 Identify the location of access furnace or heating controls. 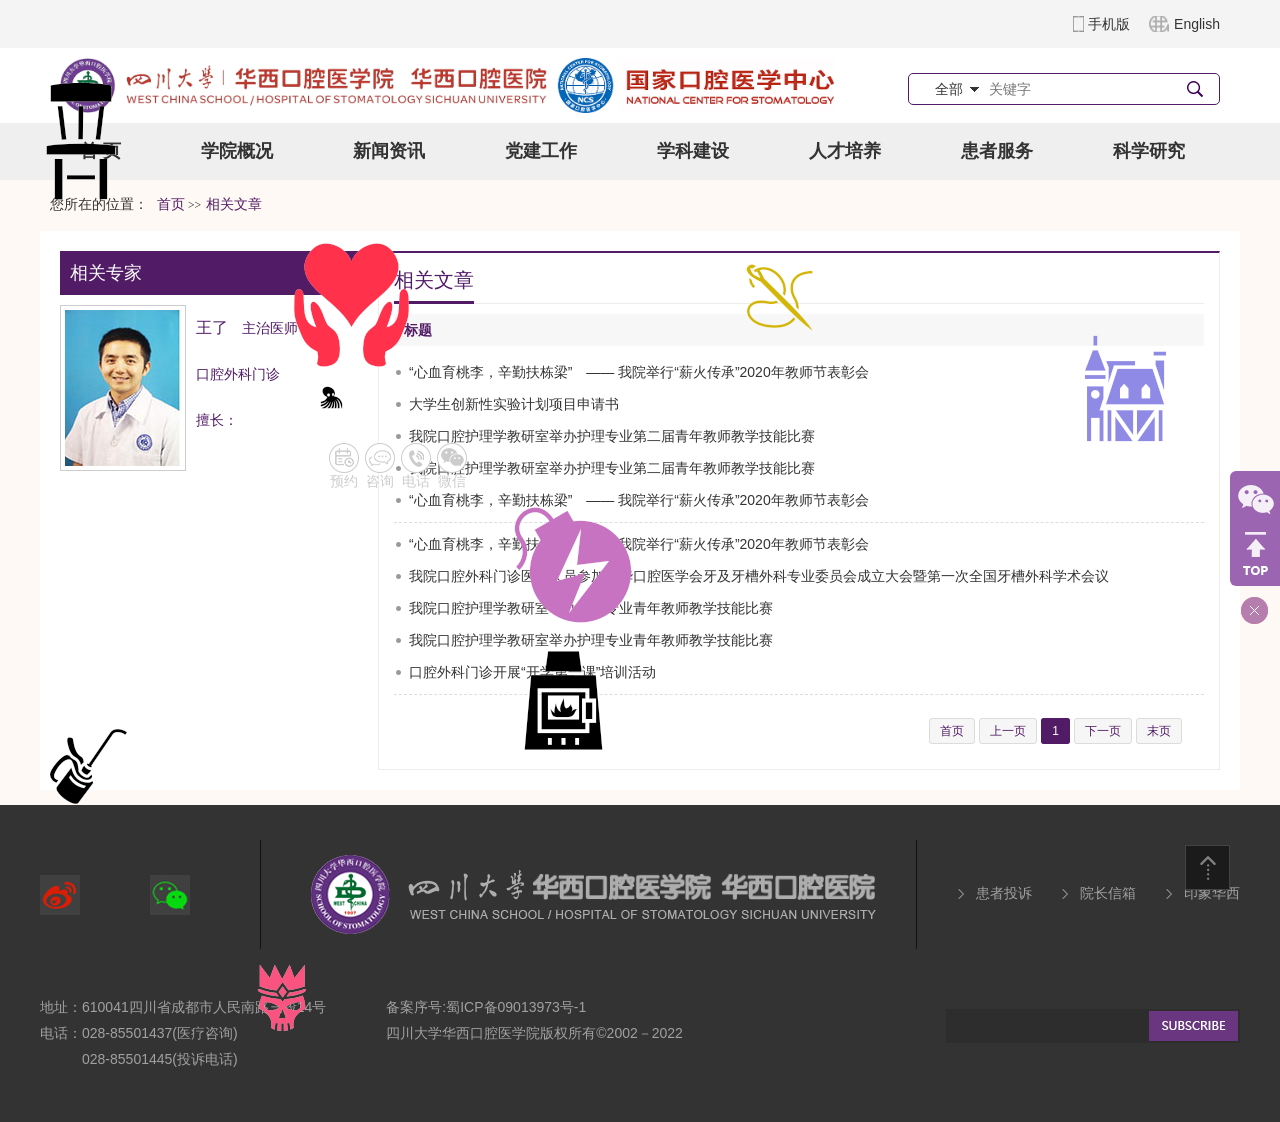
(563, 700).